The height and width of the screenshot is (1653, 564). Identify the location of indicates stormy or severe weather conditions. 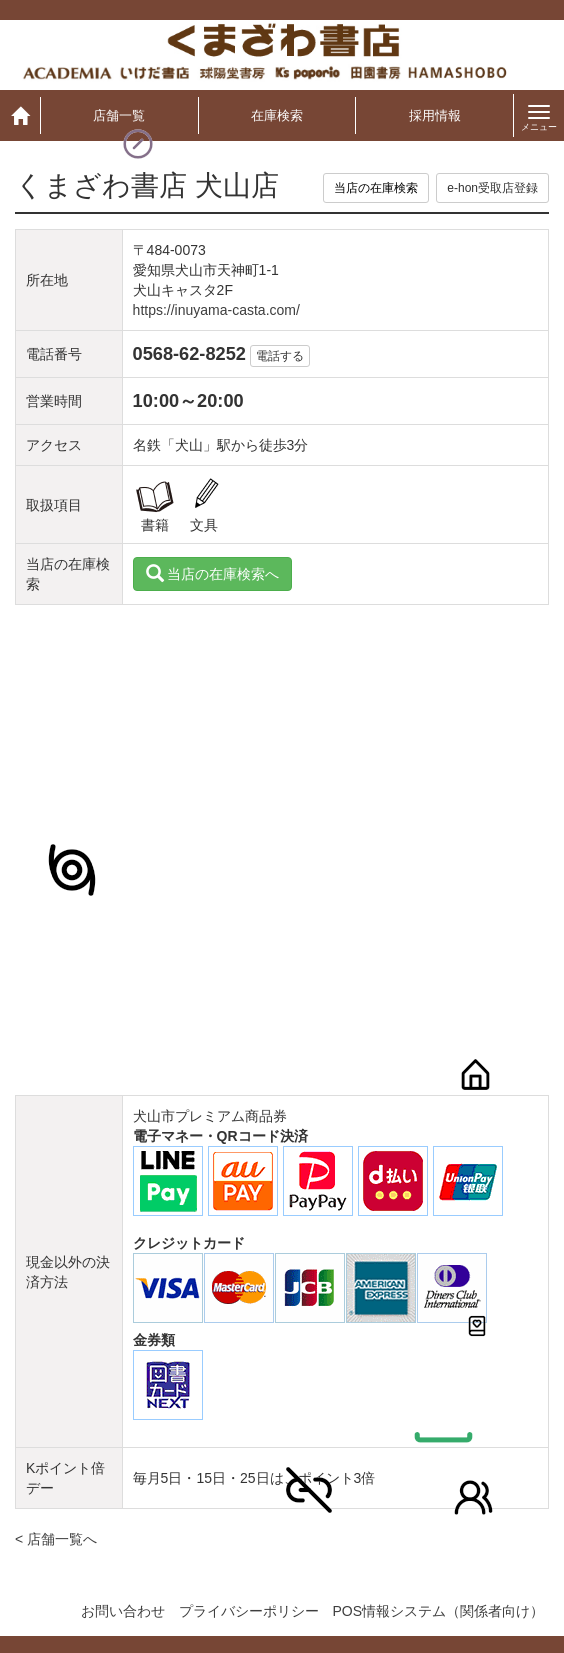
(72, 870).